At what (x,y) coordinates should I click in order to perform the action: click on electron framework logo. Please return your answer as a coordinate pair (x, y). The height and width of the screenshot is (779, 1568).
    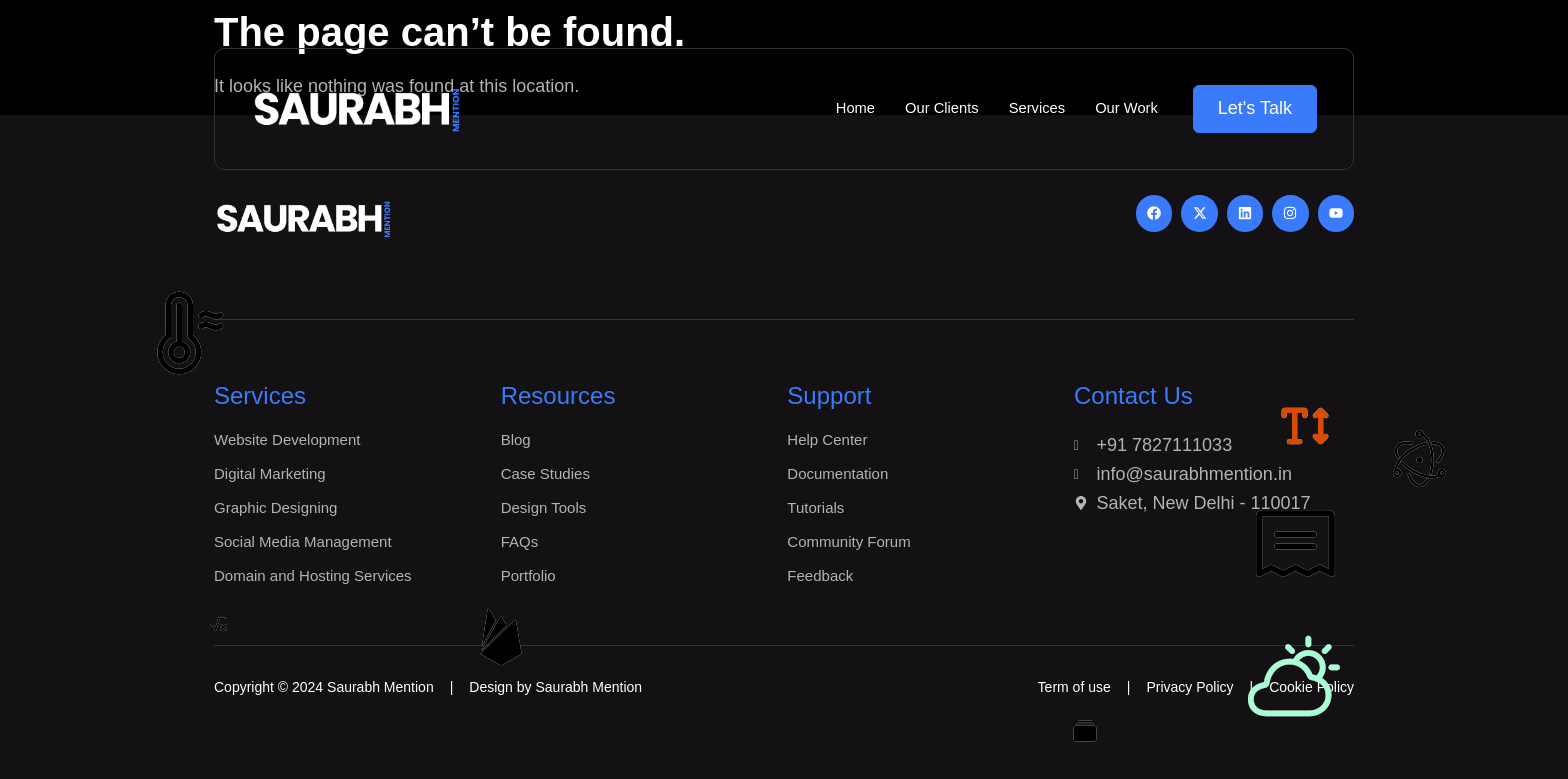
    Looking at the image, I should click on (1419, 458).